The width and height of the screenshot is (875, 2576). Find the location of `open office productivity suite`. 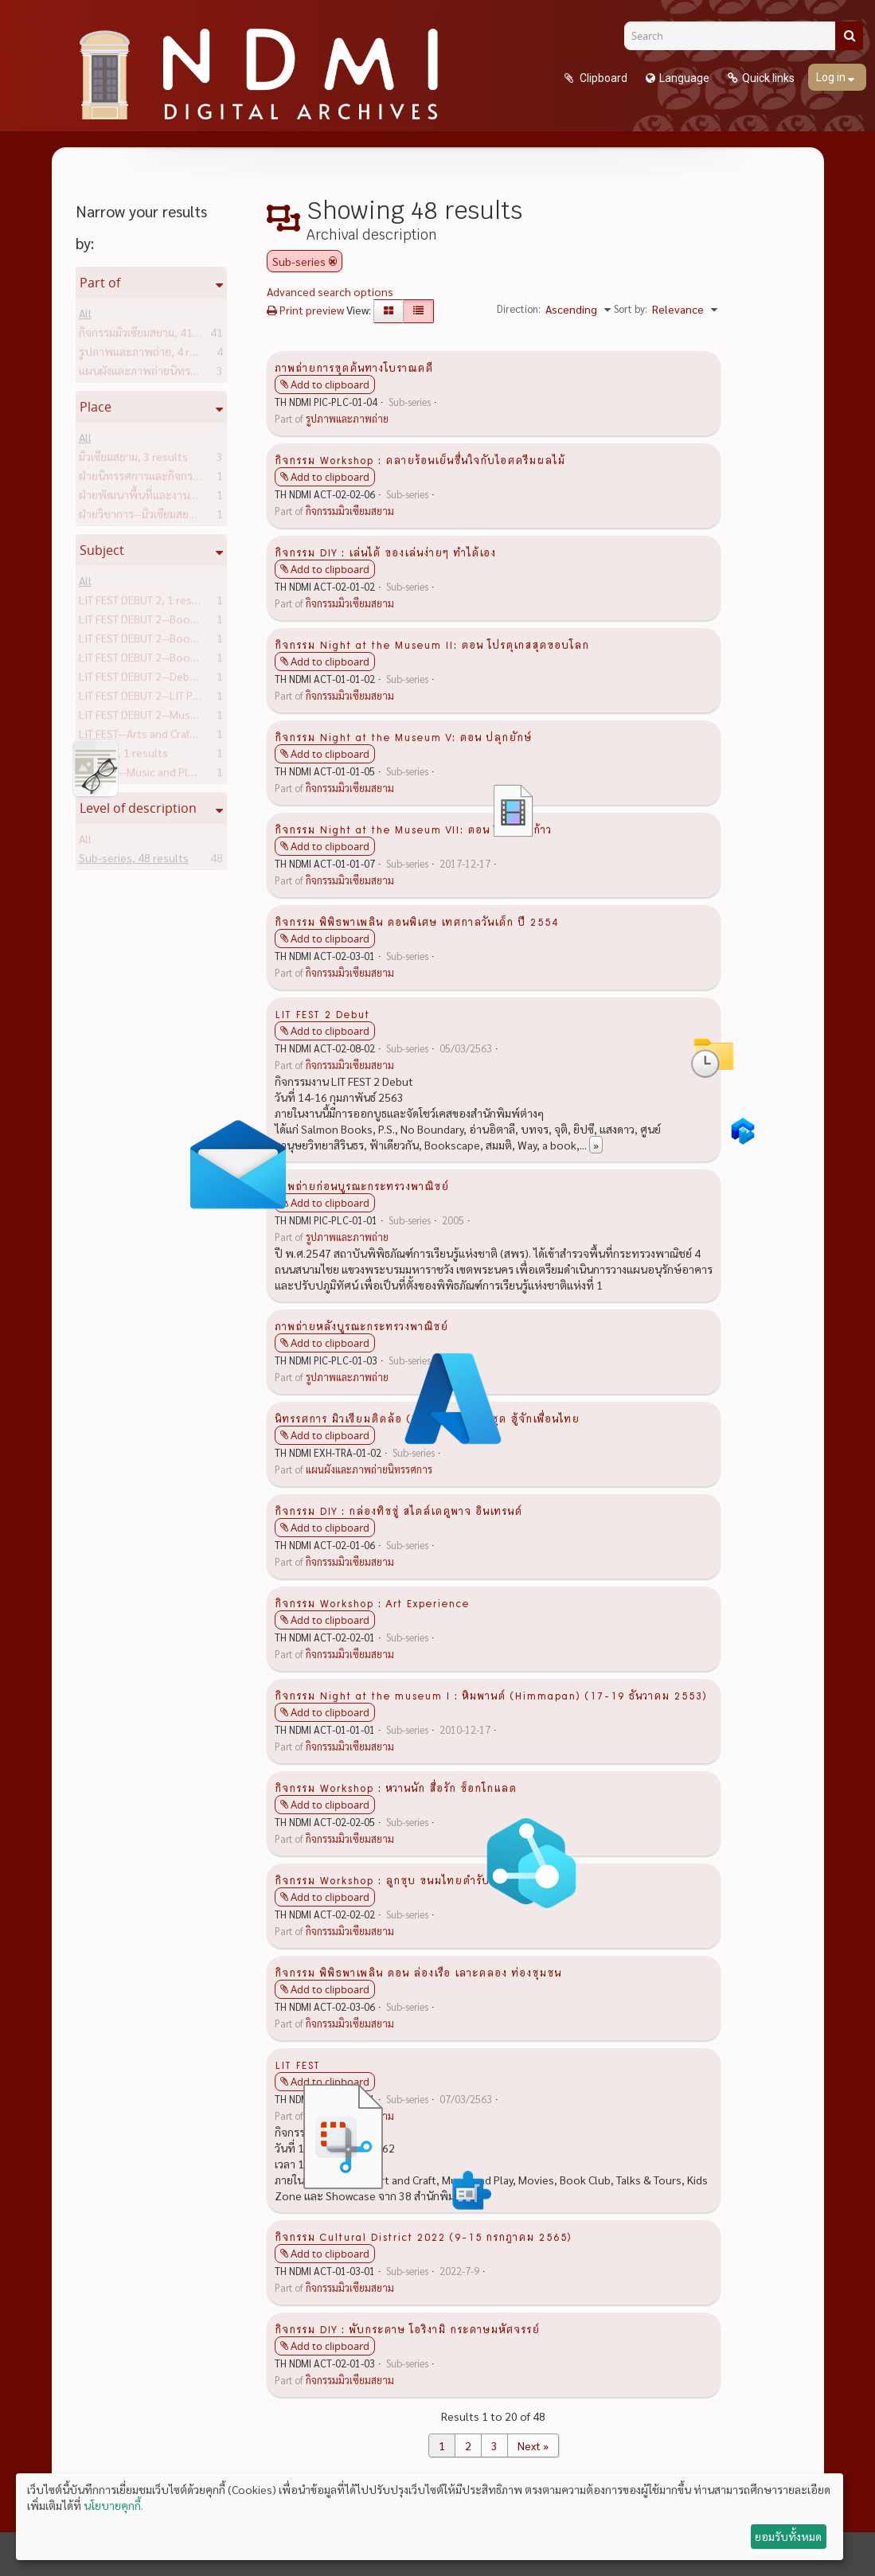

open office productivity suite is located at coordinates (96, 768).